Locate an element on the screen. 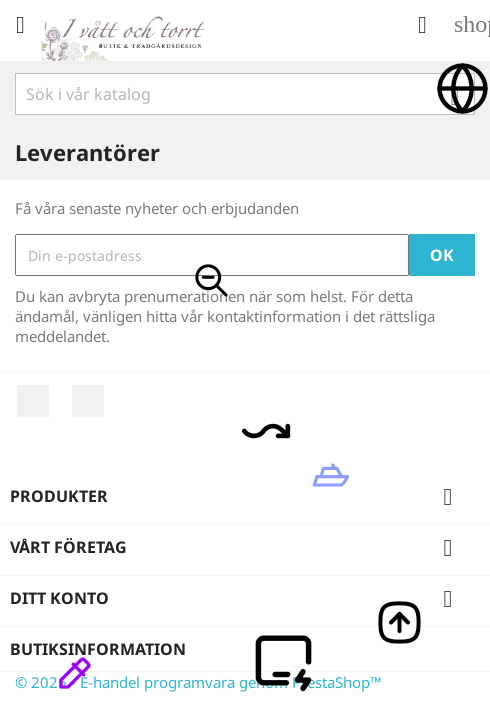 The height and width of the screenshot is (728, 490). indicates a flowing or wave-like transition downward is located at coordinates (266, 431).